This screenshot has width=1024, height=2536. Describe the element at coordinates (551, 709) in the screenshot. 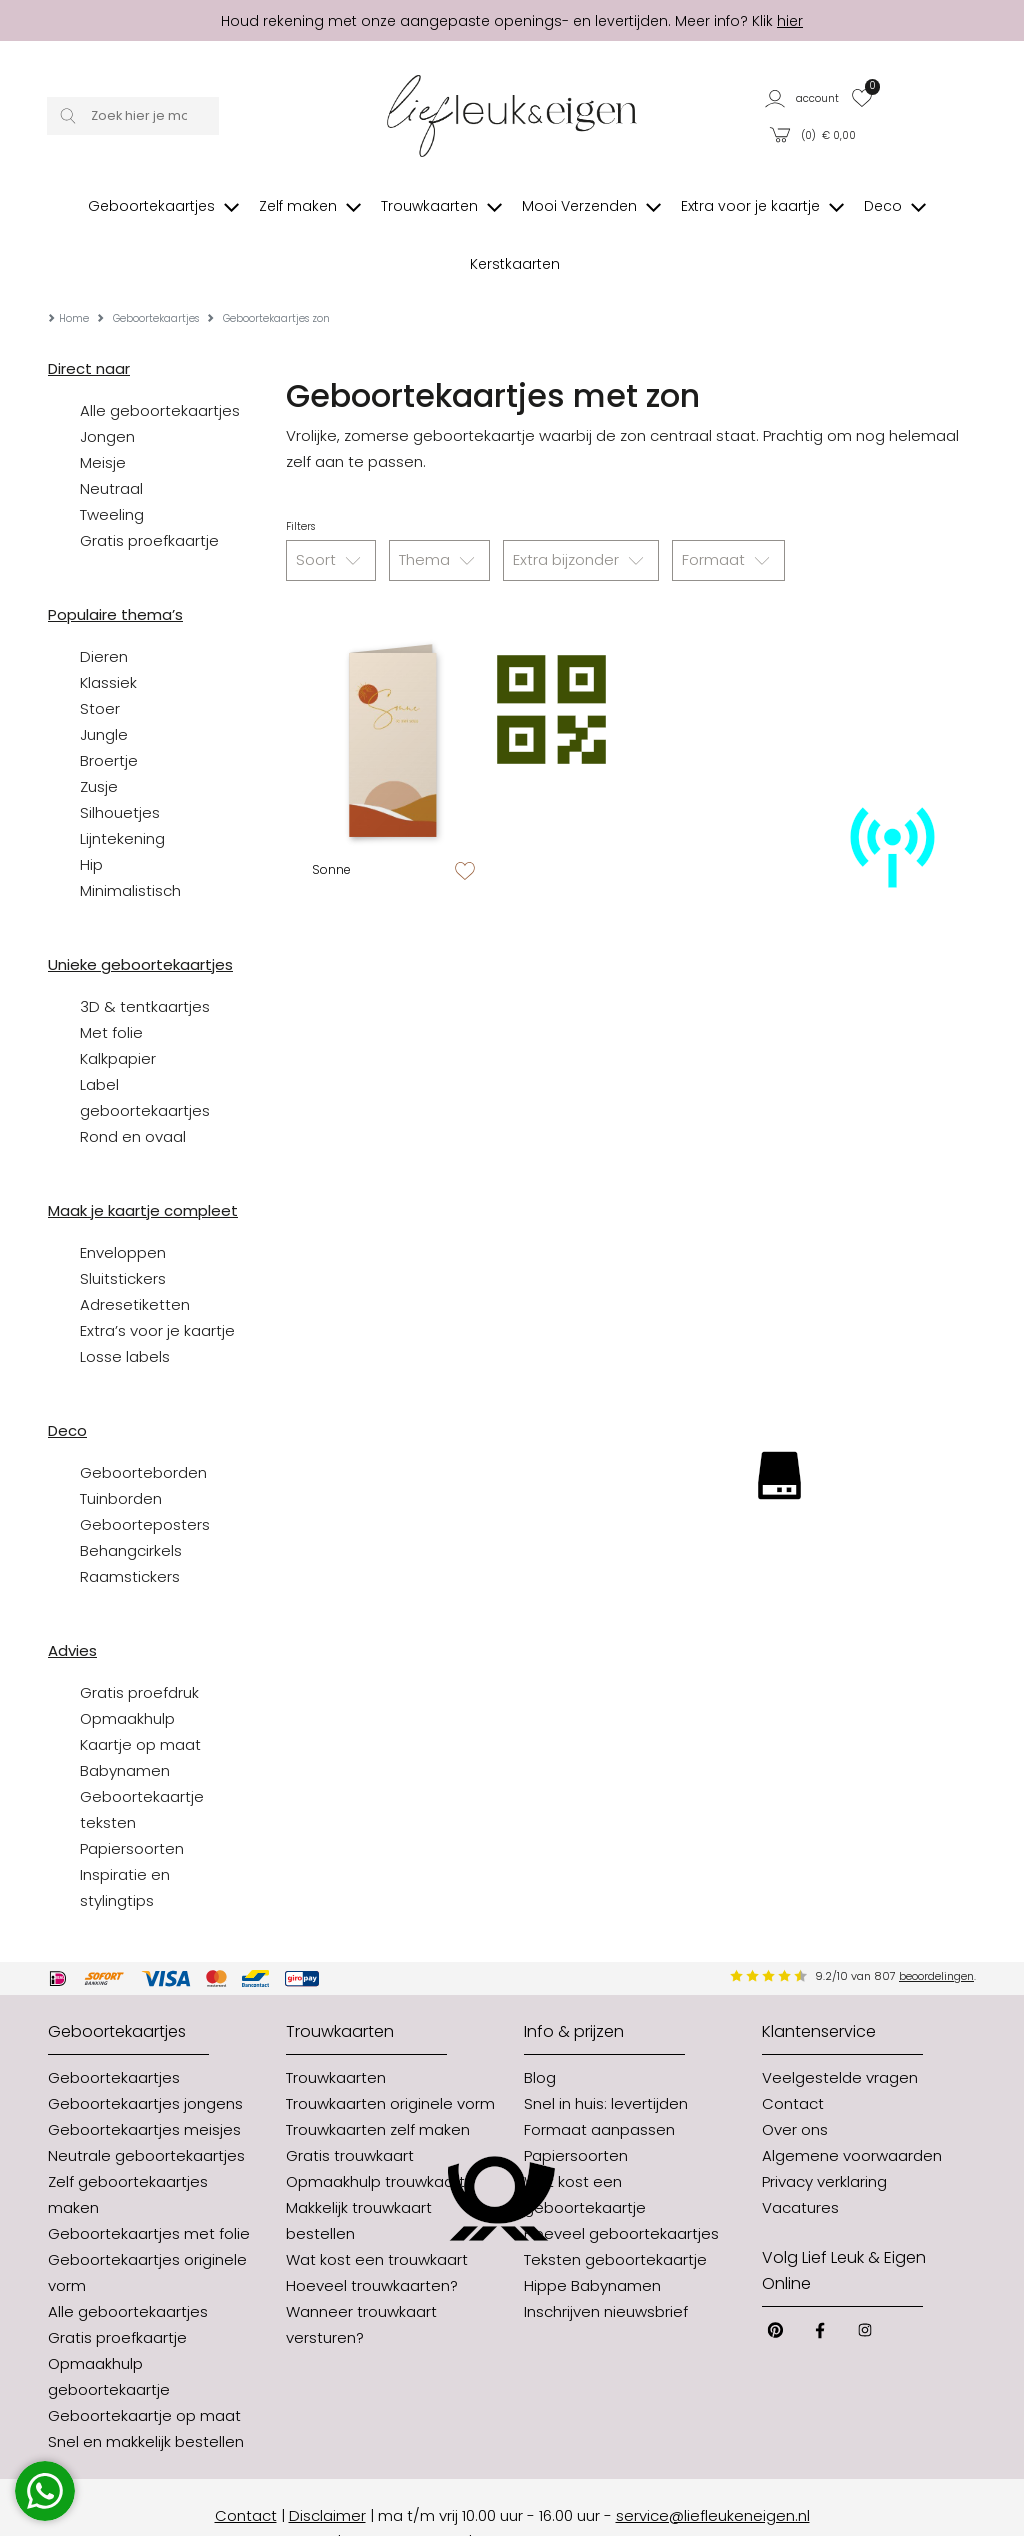

I see `scan or generate a QR code` at that location.